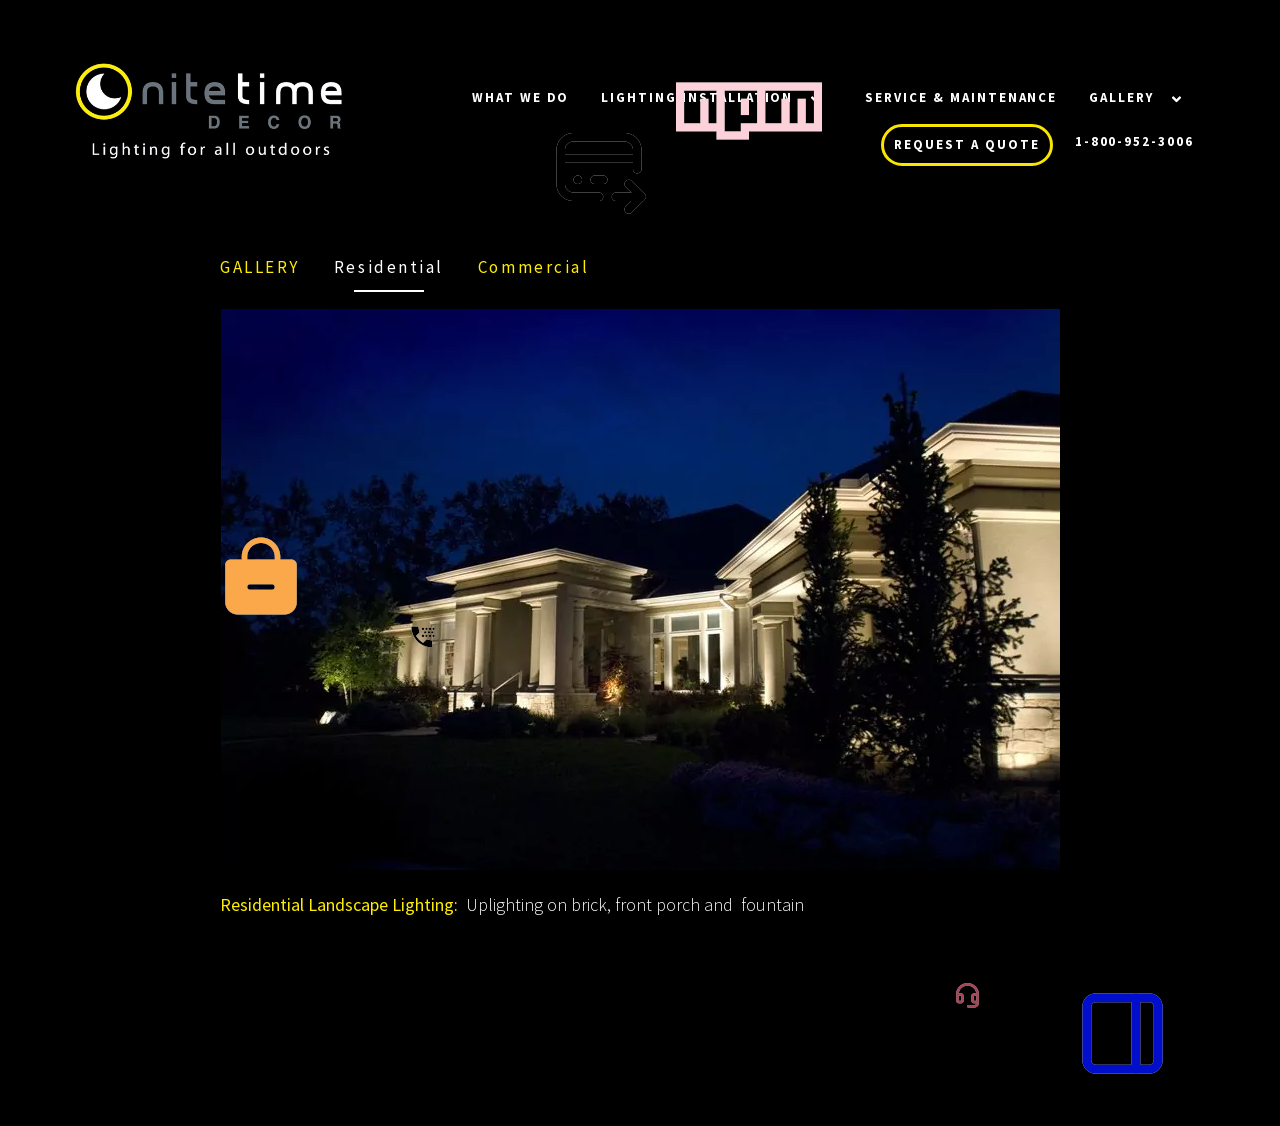 This screenshot has height=1126, width=1280. I want to click on access TTY/TDD accessibility calling features, so click(423, 637).